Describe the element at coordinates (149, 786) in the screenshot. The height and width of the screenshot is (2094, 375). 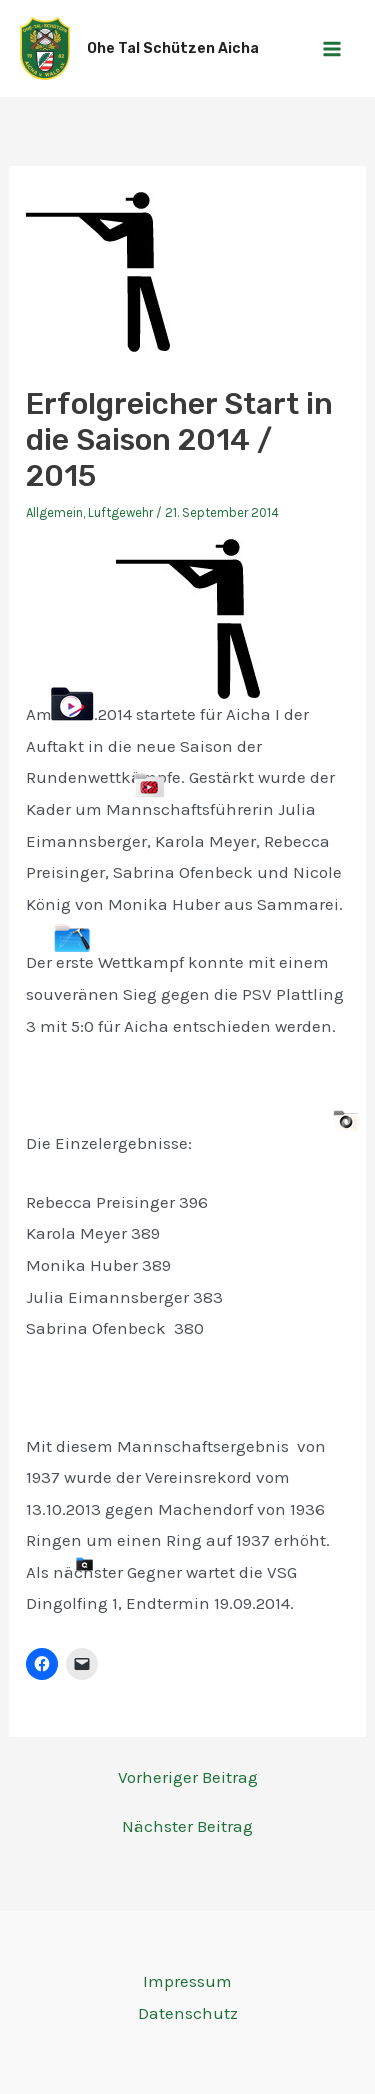
I see `open PewDiePie YouTube channel folder` at that location.